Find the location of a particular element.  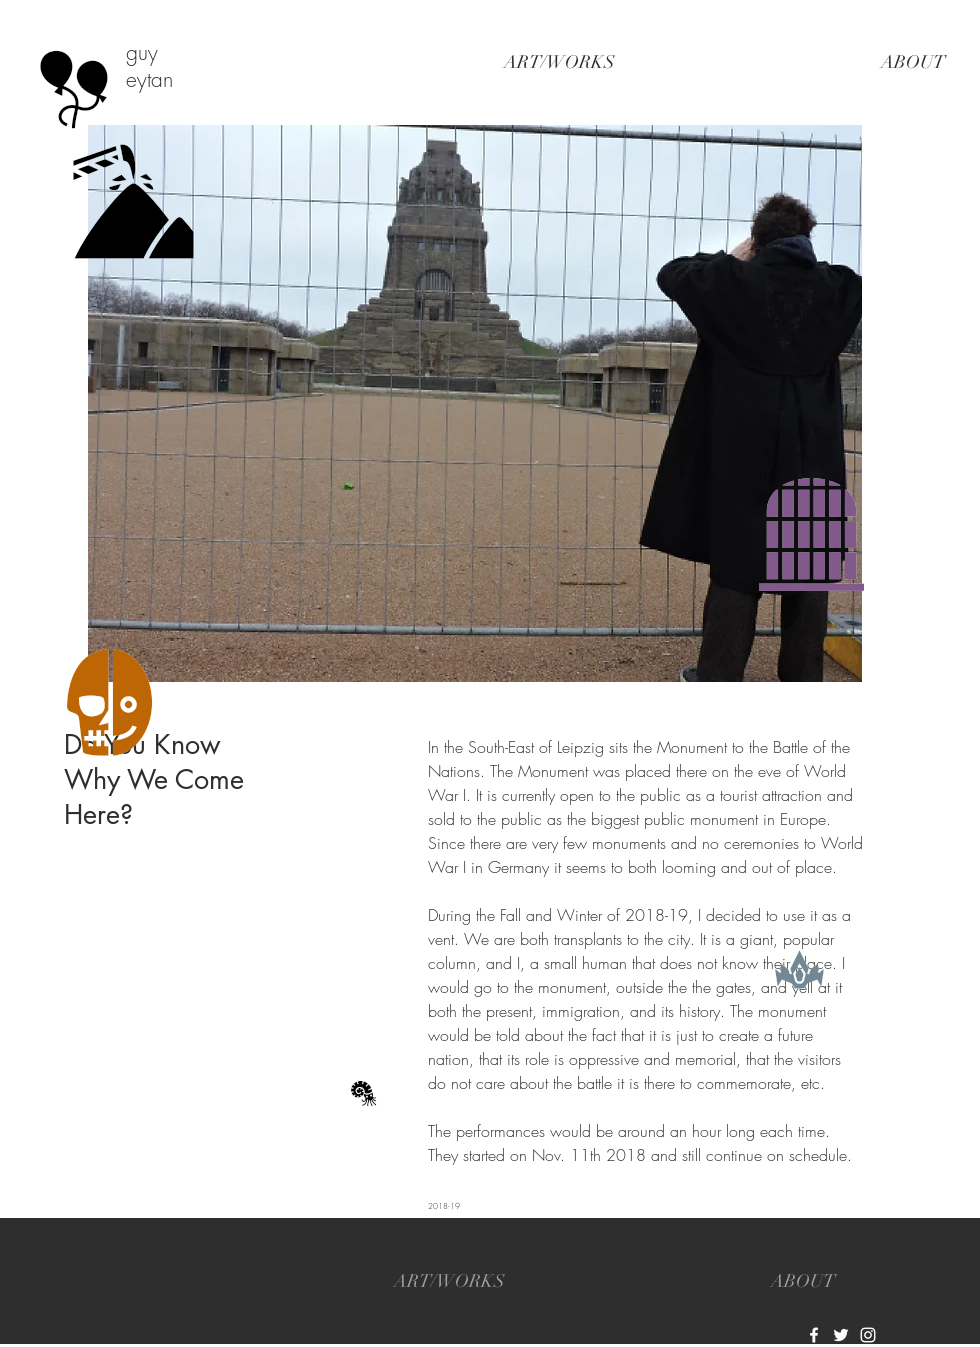

indicates a character at critically low health is located at coordinates (110, 702).